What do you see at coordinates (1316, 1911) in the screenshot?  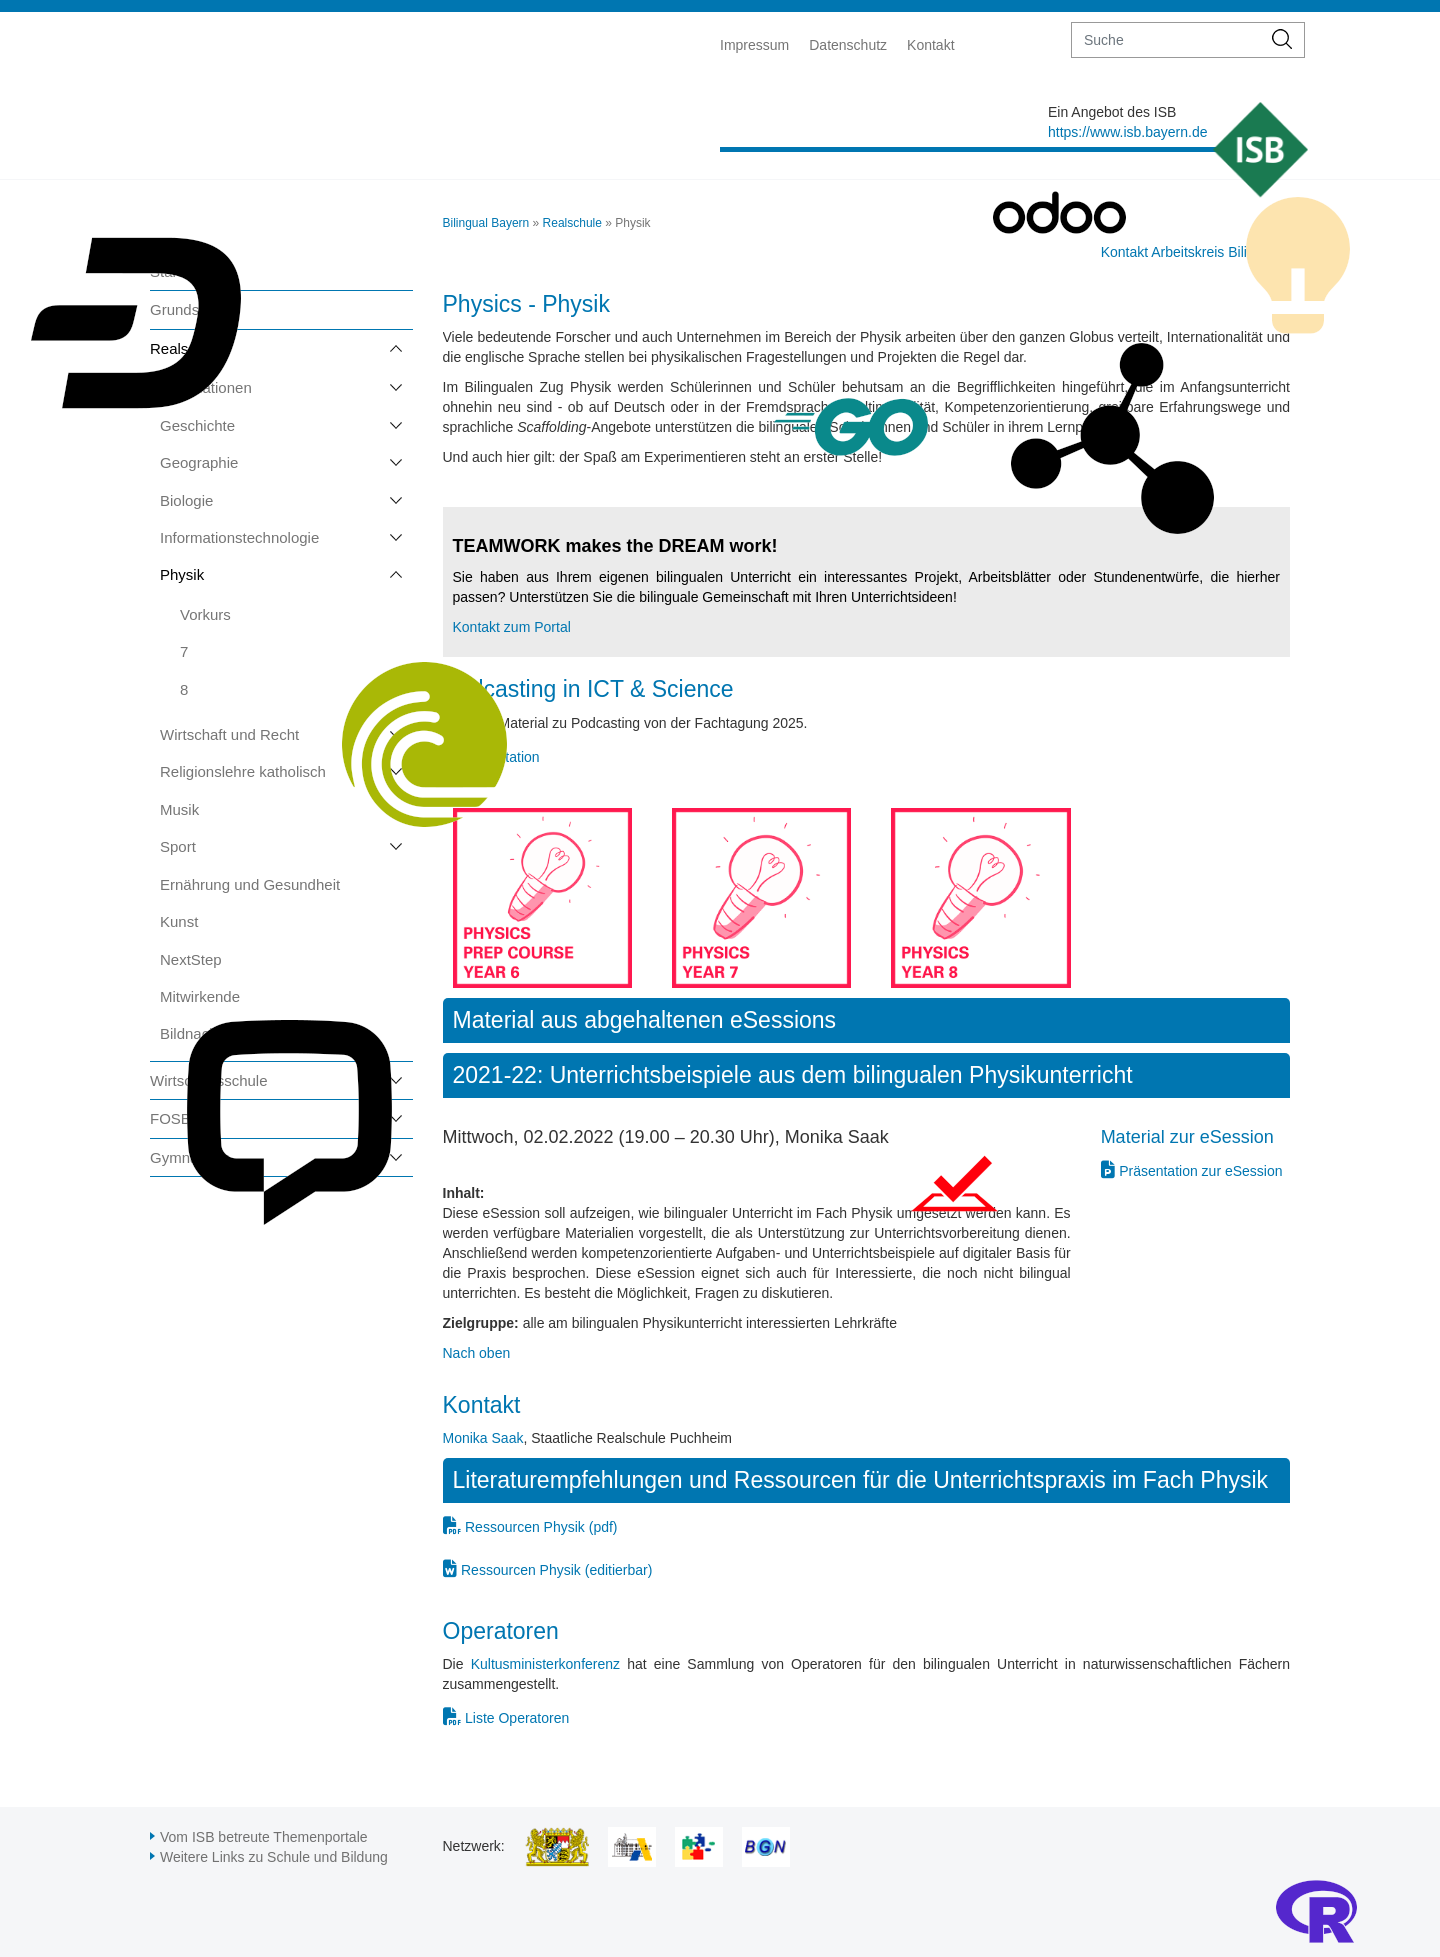 I see `R programming language logo` at bounding box center [1316, 1911].